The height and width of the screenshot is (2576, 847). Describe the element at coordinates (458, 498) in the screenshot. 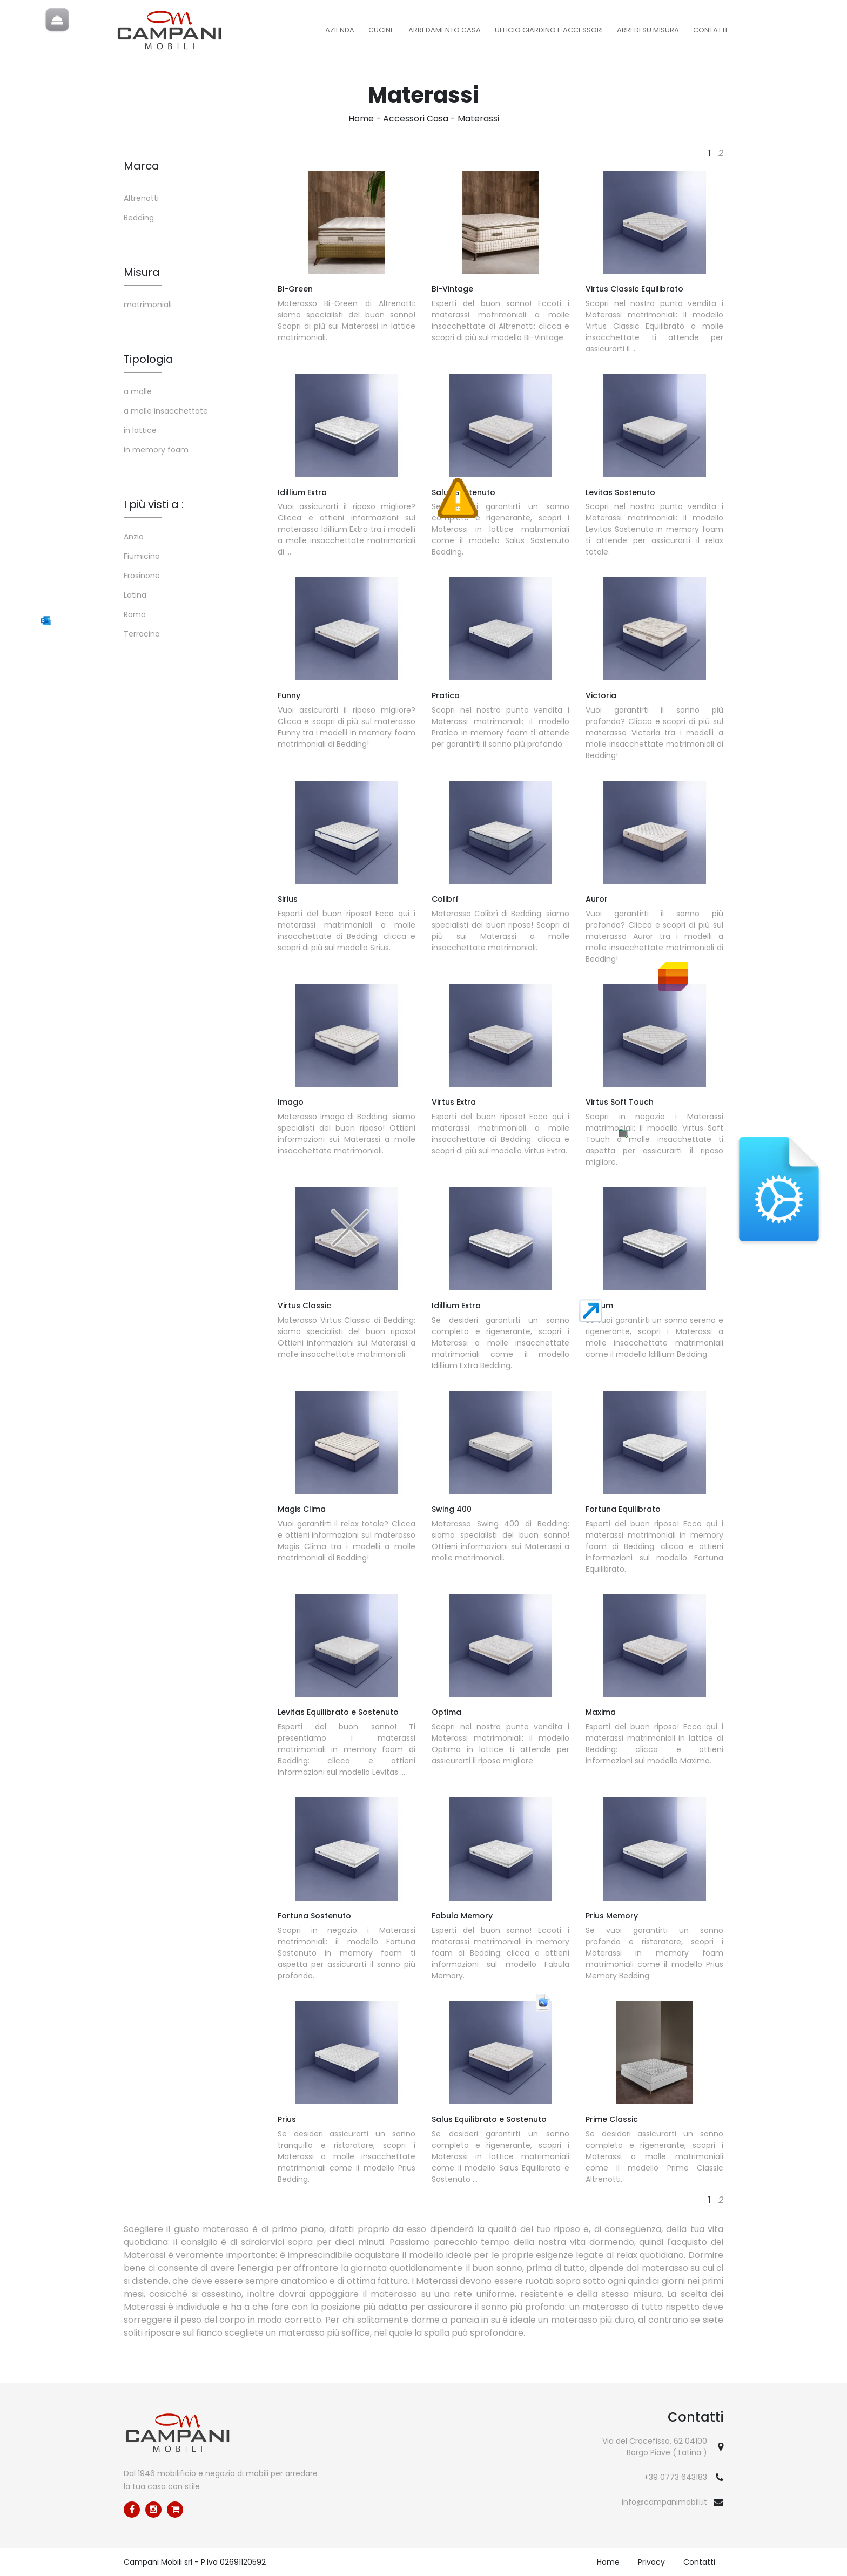

I see `indicates a OneDrive sync warning or issue` at that location.